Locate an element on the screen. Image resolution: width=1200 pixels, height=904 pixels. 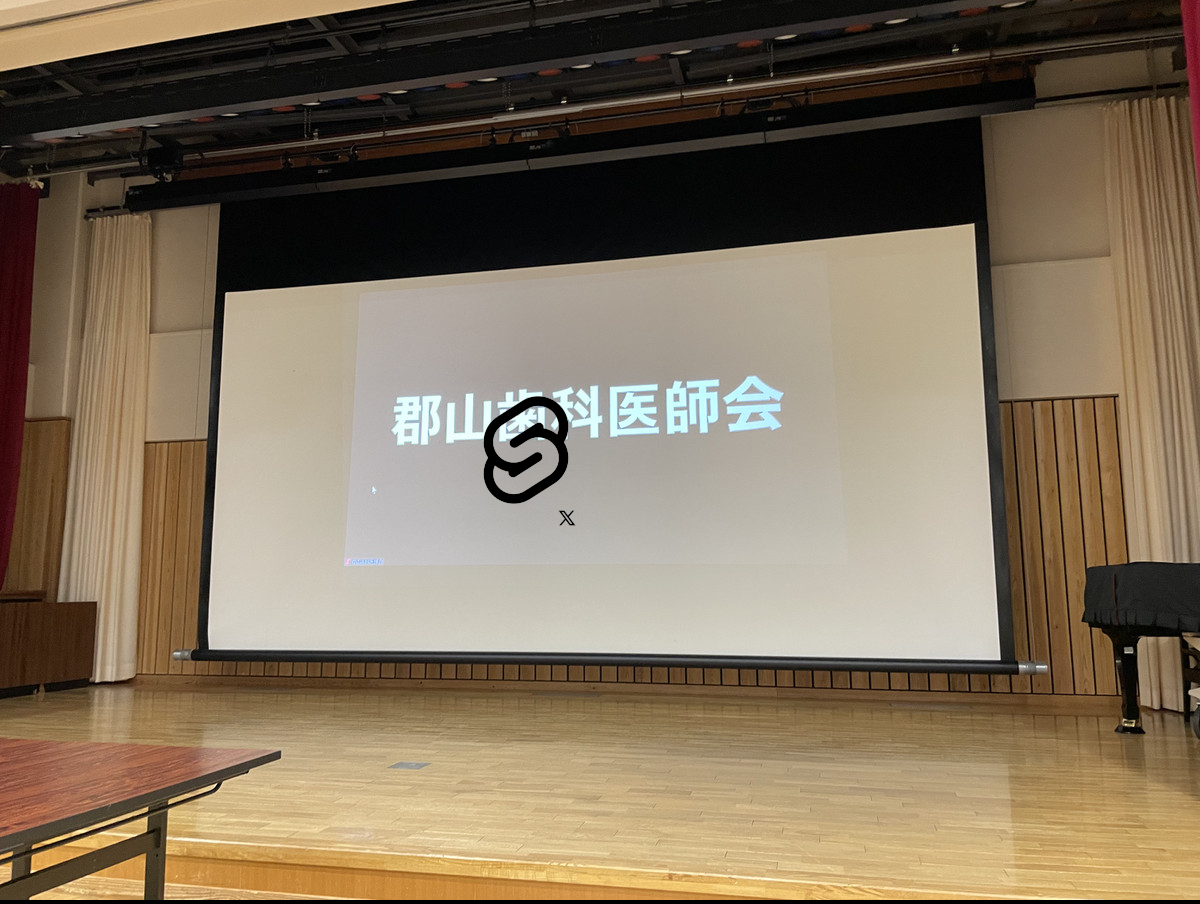
share to X (formerly Twitter) is located at coordinates (567, 518).